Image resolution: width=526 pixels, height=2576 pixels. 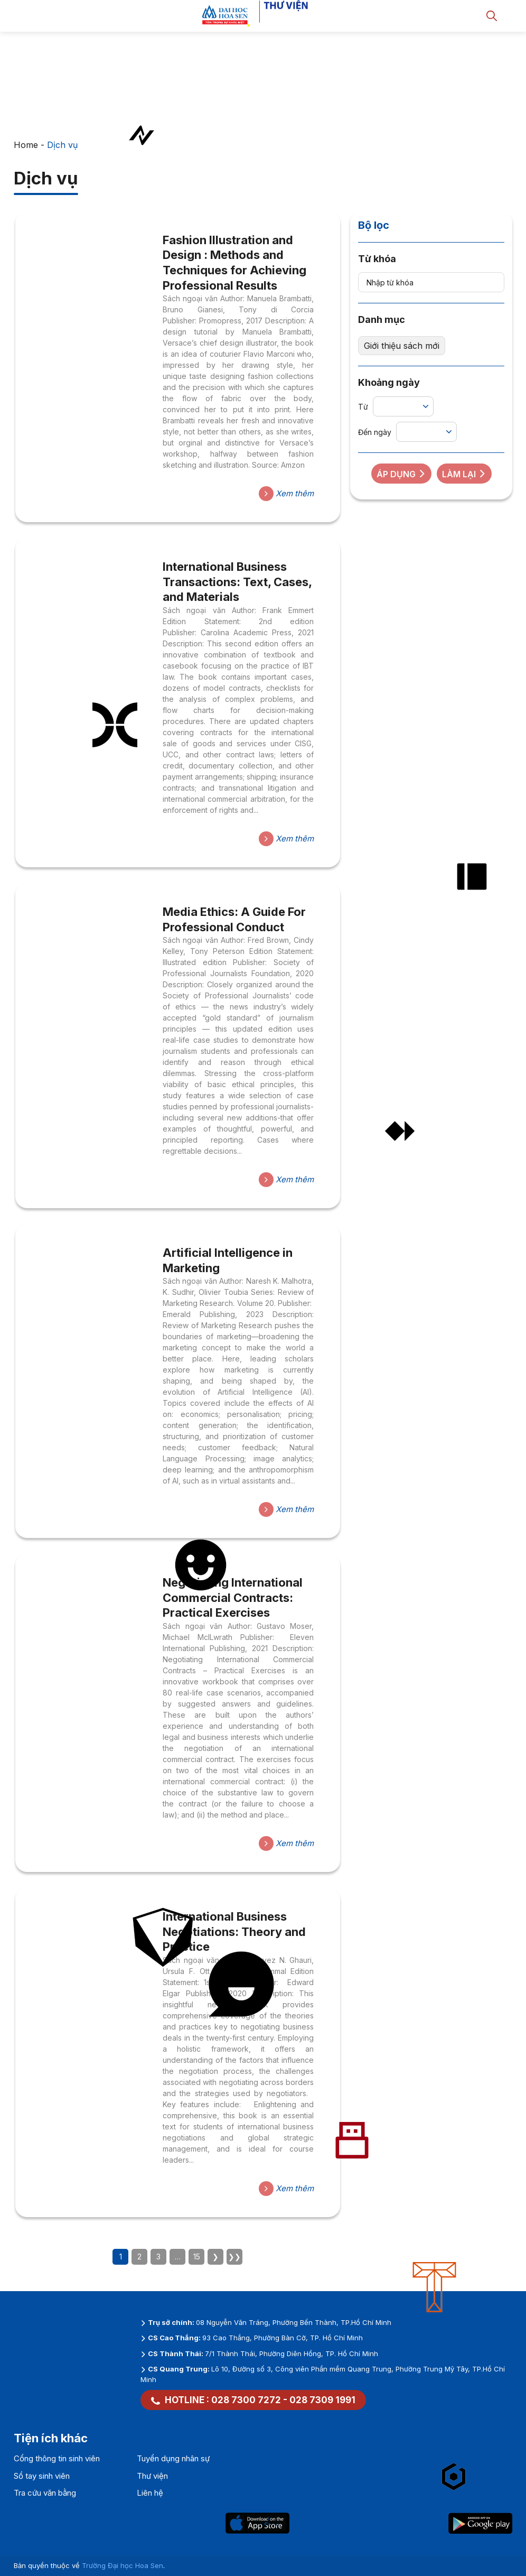 What do you see at coordinates (472, 876) in the screenshot?
I see `switch to left sidebar layout` at bounding box center [472, 876].